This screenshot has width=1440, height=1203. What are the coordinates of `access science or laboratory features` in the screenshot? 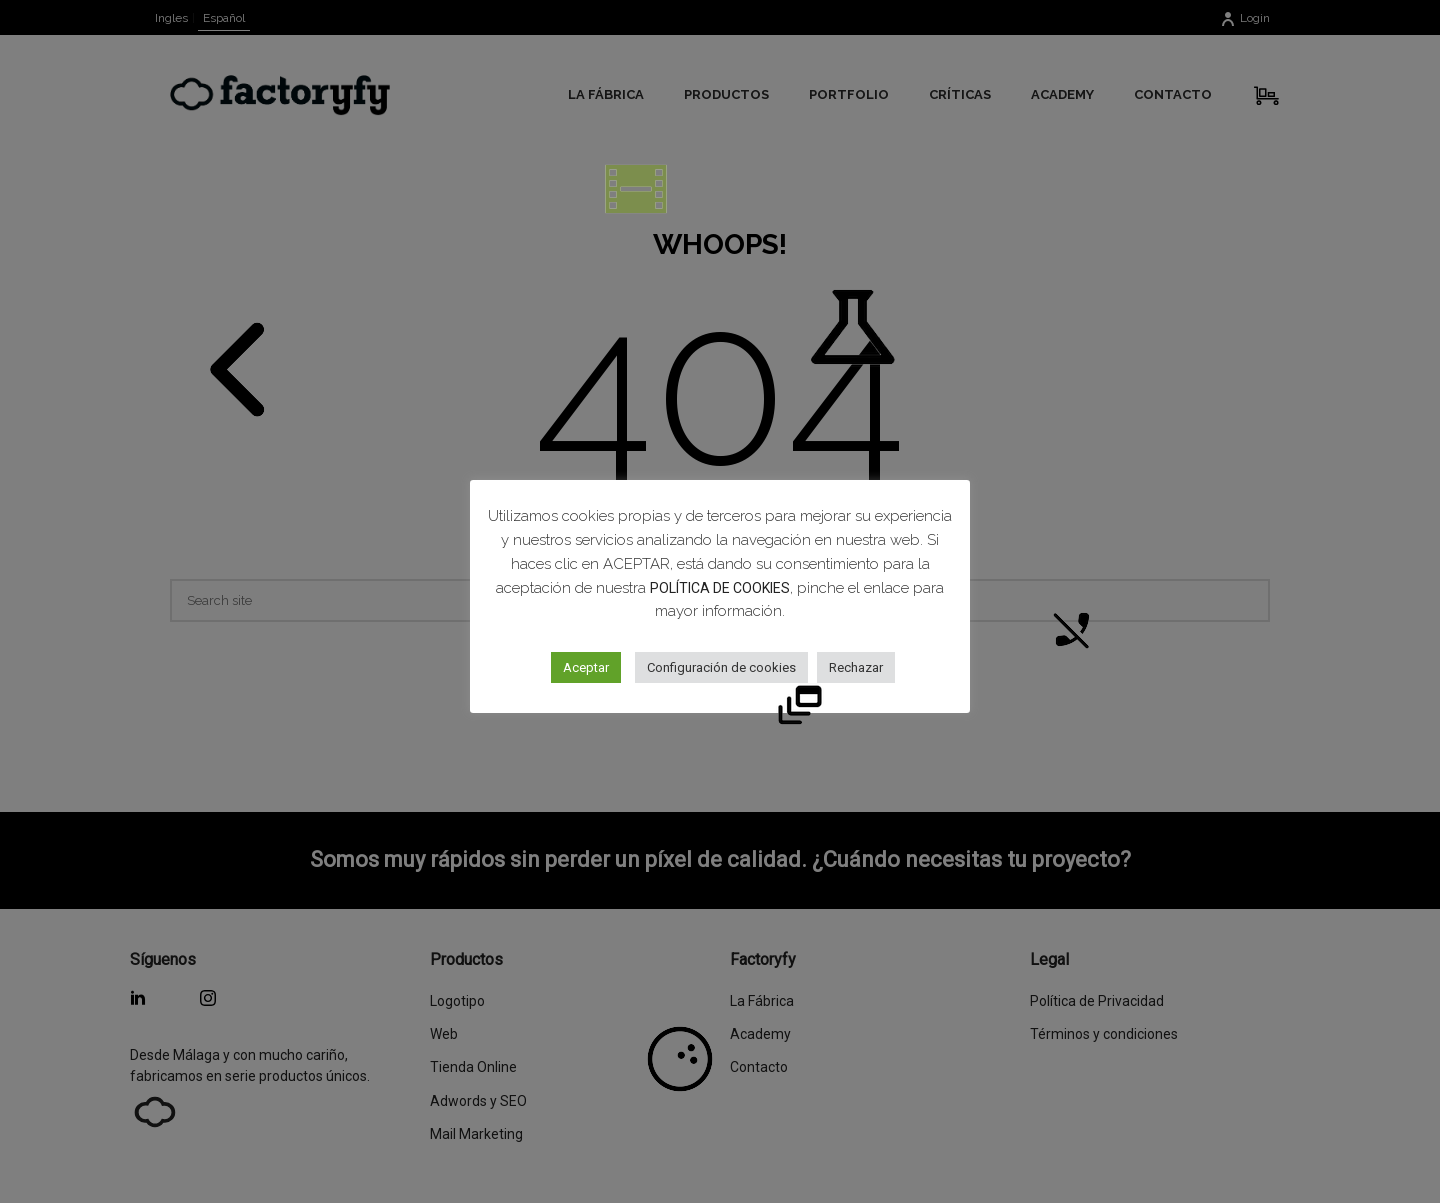 It's located at (853, 327).